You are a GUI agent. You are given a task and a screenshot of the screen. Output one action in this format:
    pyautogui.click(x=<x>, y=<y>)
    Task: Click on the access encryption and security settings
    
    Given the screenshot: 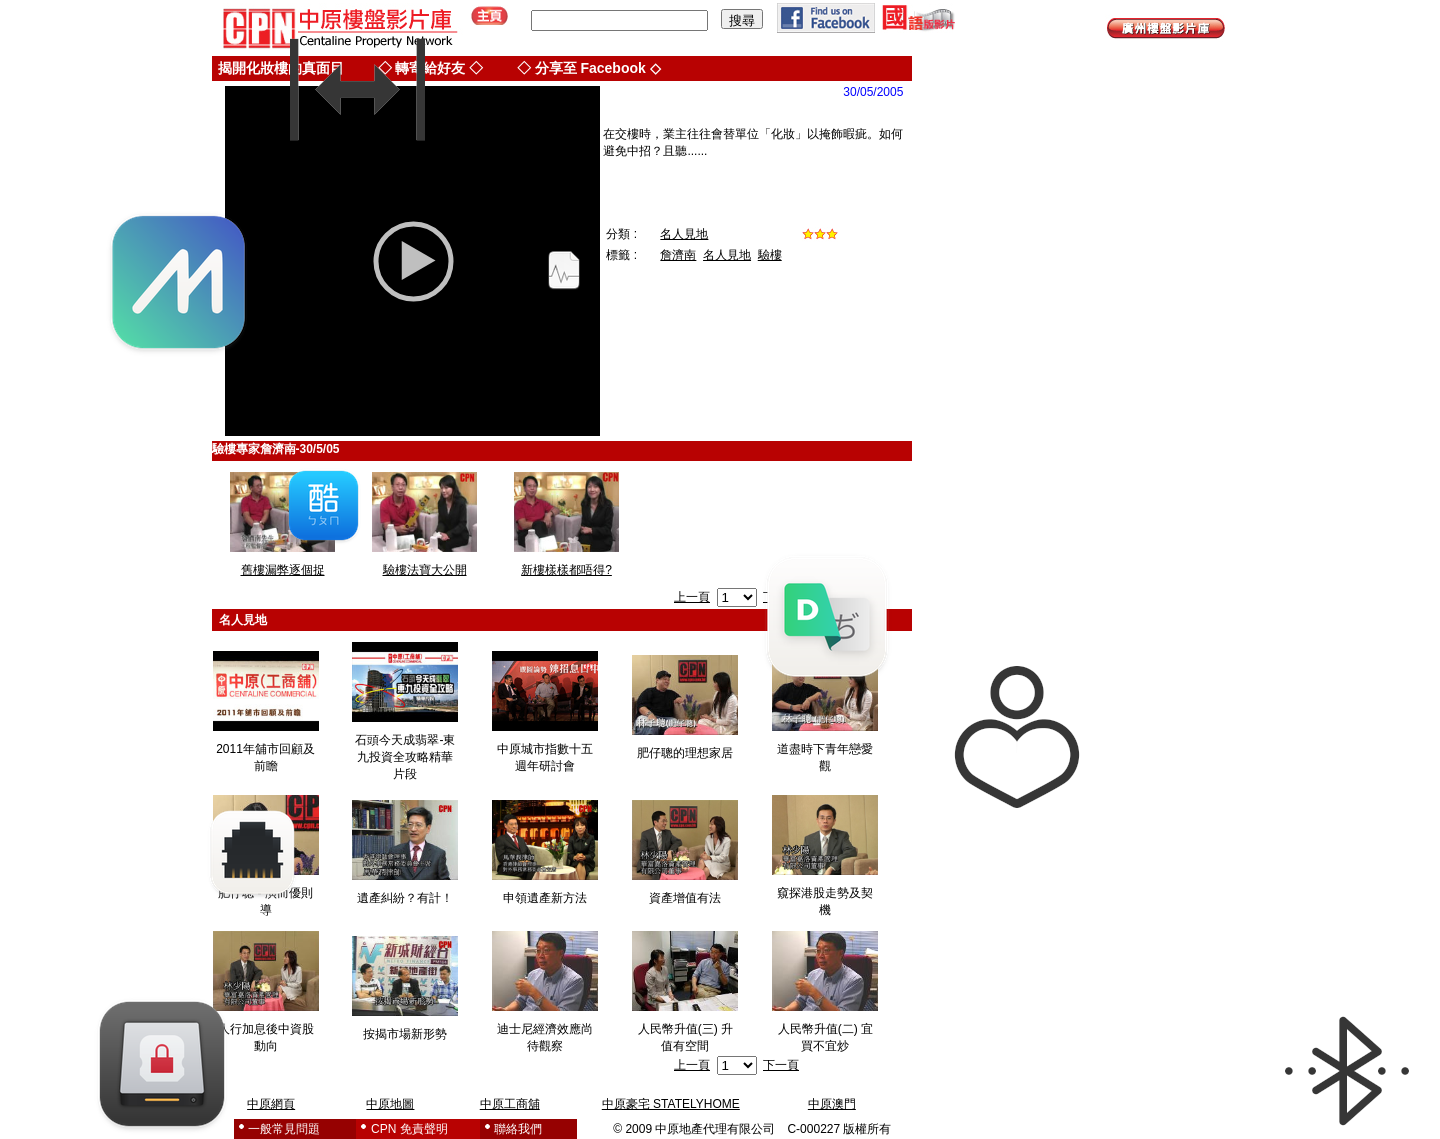 What is the action you would take?
    pyautogui.click(x=162, y=1064)
    